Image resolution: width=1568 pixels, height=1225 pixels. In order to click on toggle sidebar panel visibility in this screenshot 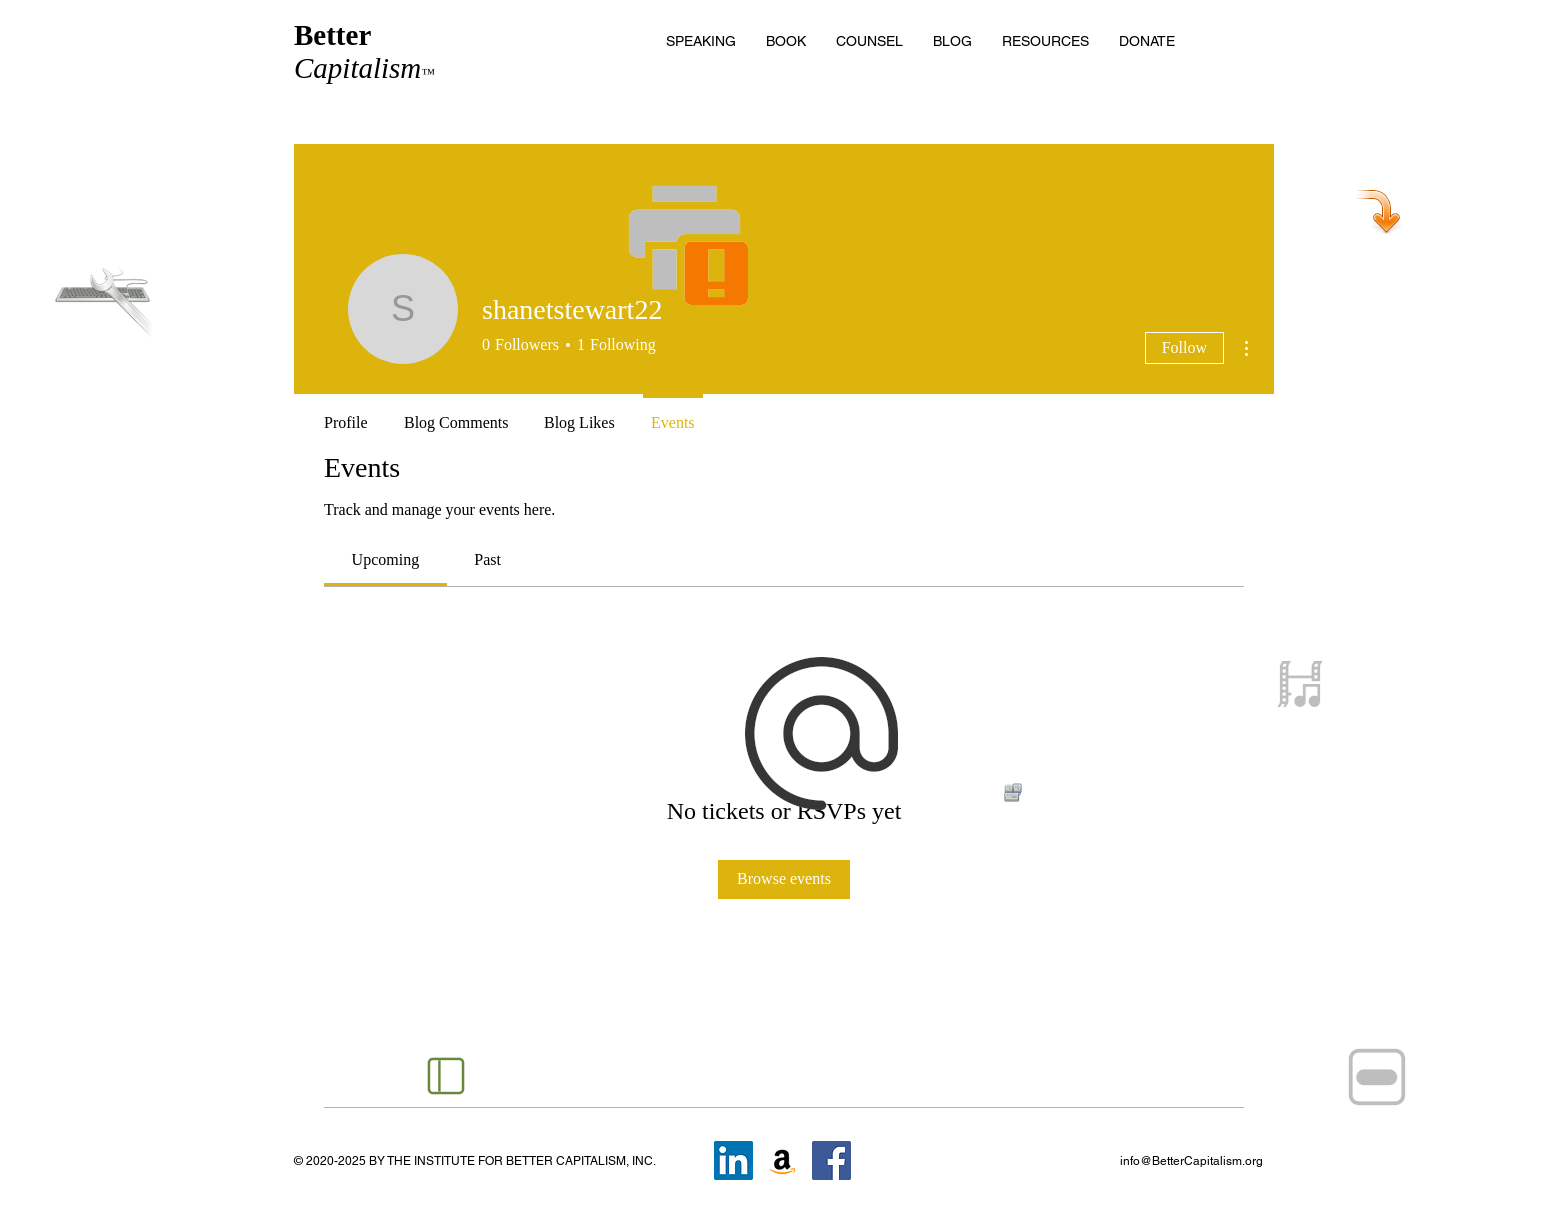, I will do `click(446, 1076)`.